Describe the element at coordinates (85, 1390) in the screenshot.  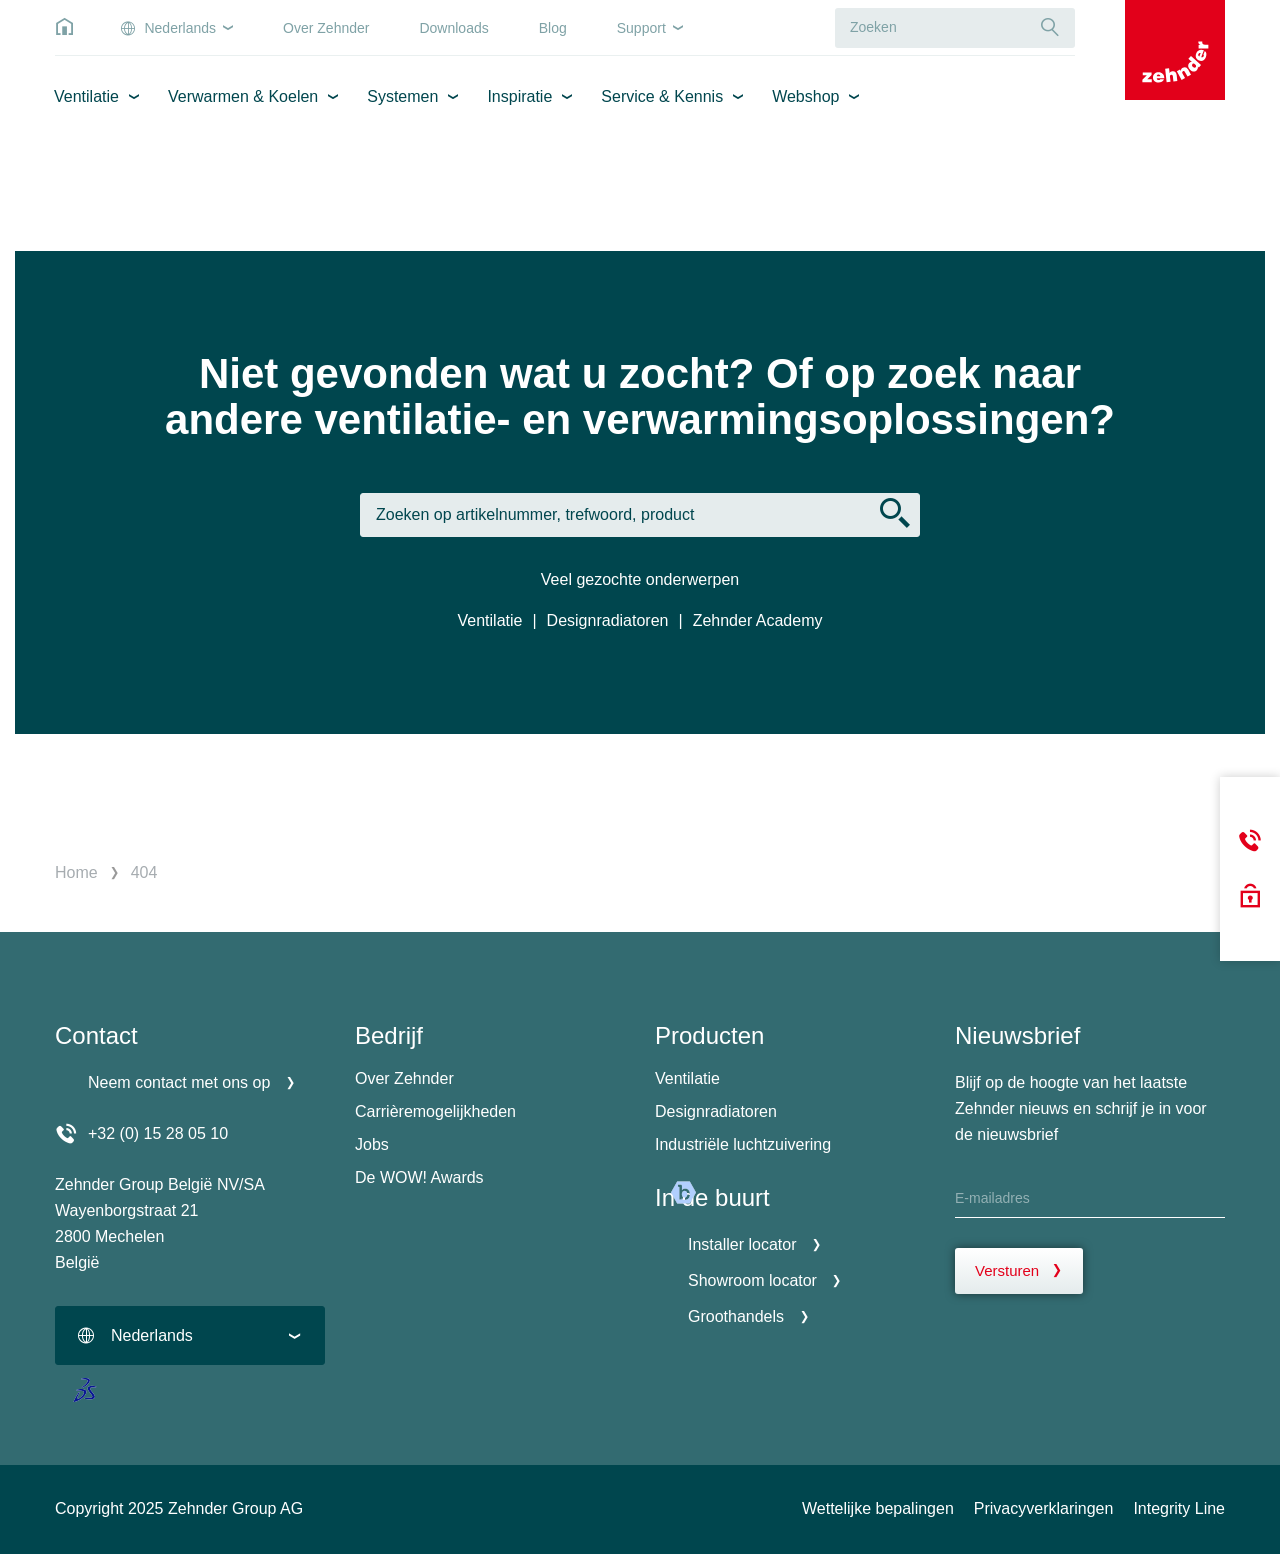
I see `dassault systèmes company logo` at that location.